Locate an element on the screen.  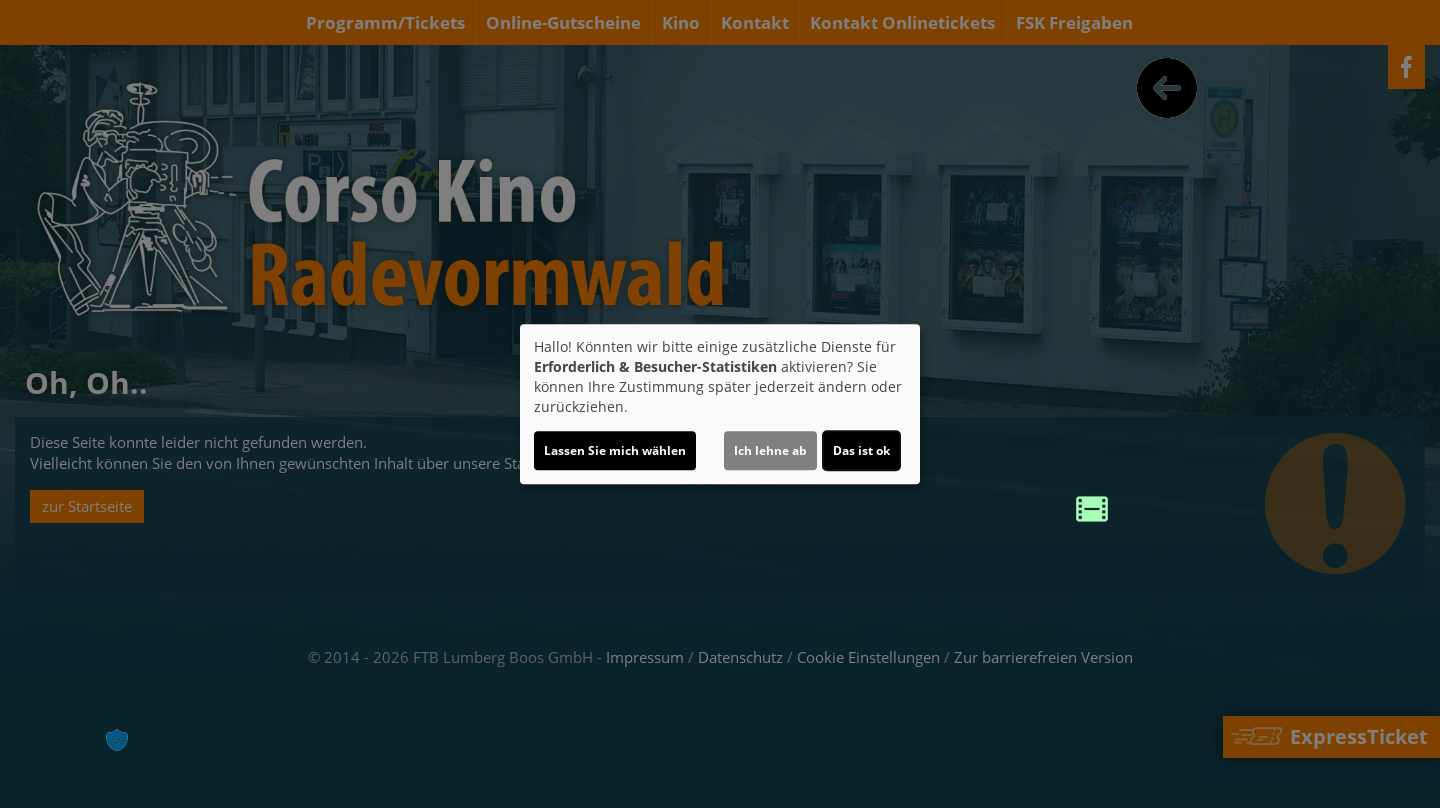
access video or film content is located at coordinates (1092, 509).